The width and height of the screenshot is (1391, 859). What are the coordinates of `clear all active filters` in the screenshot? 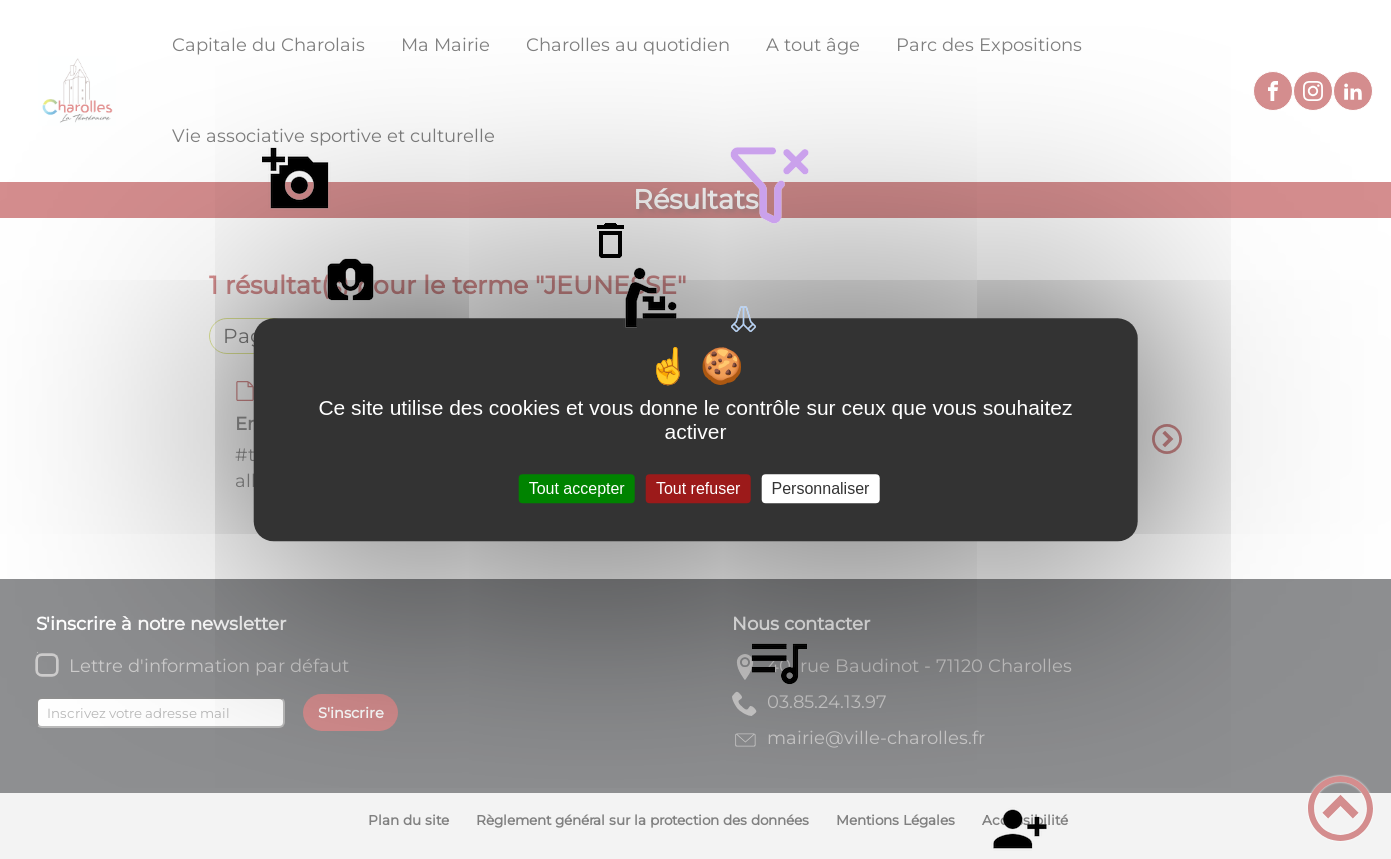 It's located at (770, 183).